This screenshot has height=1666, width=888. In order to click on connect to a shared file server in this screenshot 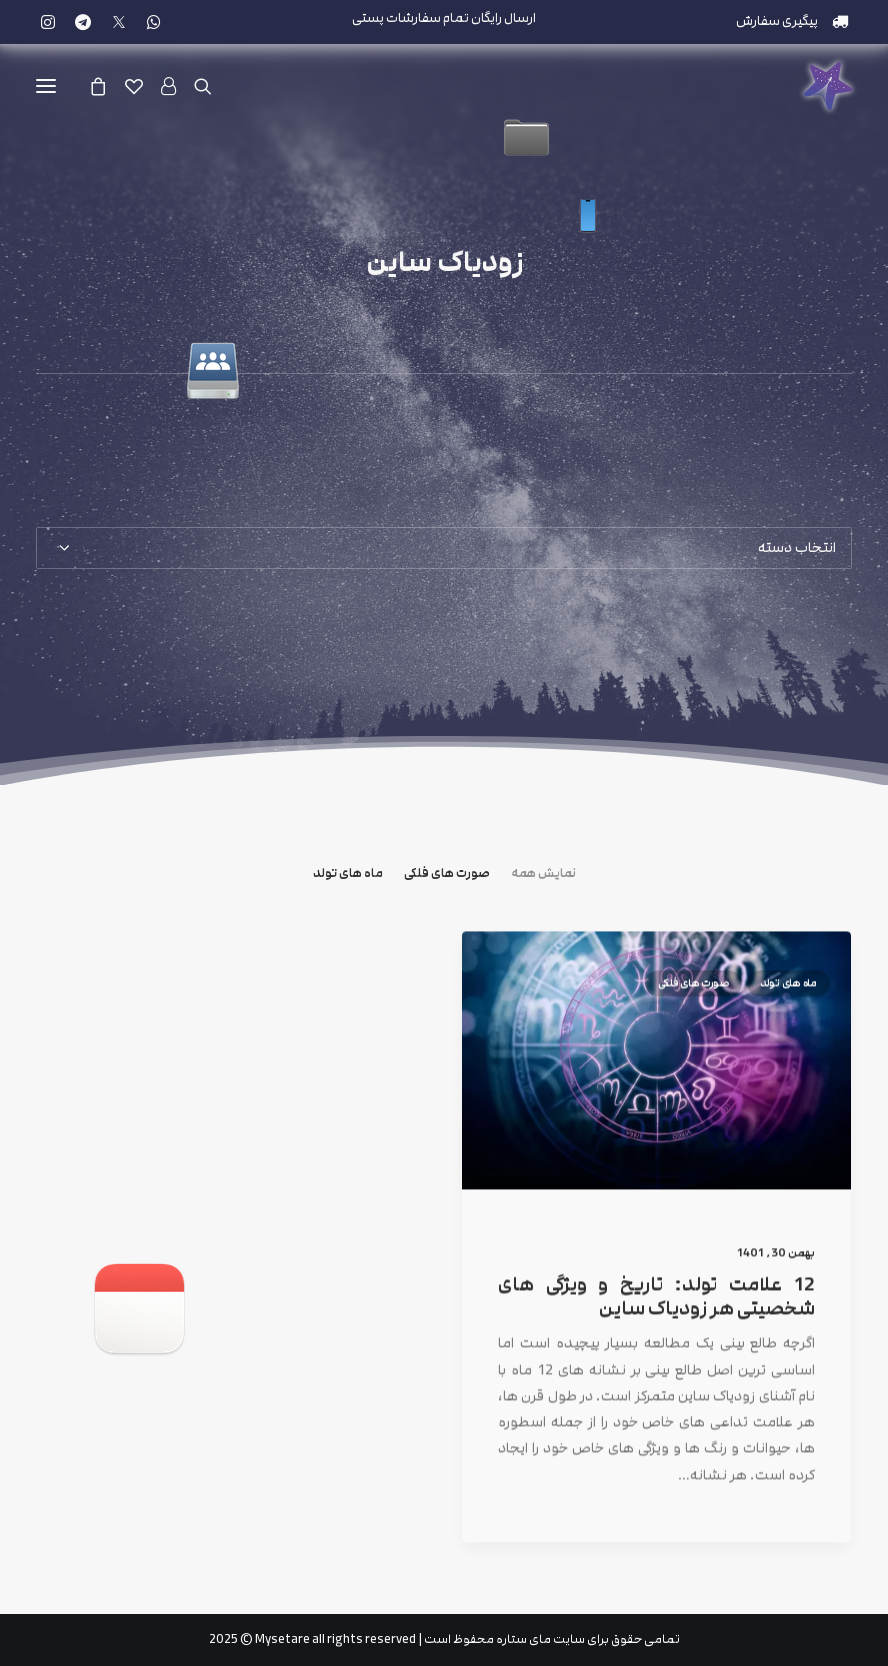, I will do `click(213, 372)`.